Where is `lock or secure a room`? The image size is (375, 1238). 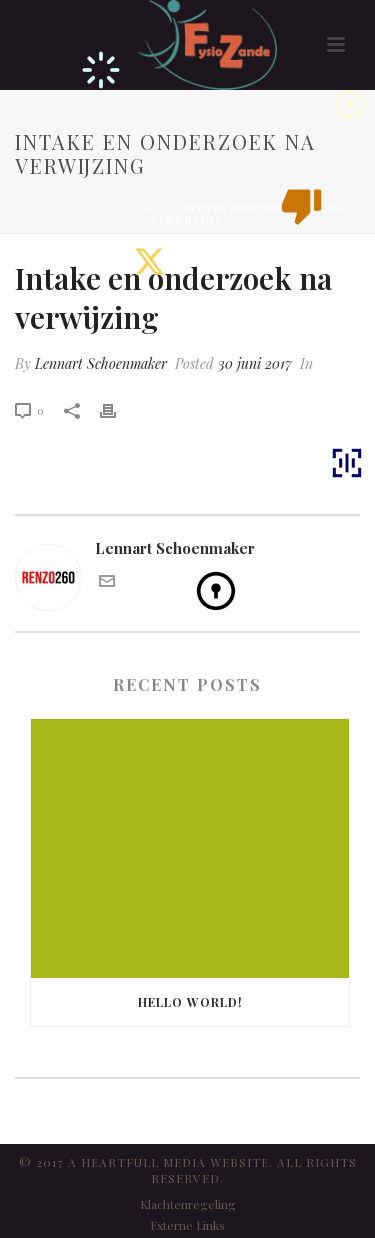 lock or secure a room is located at coordinates (216, 591).